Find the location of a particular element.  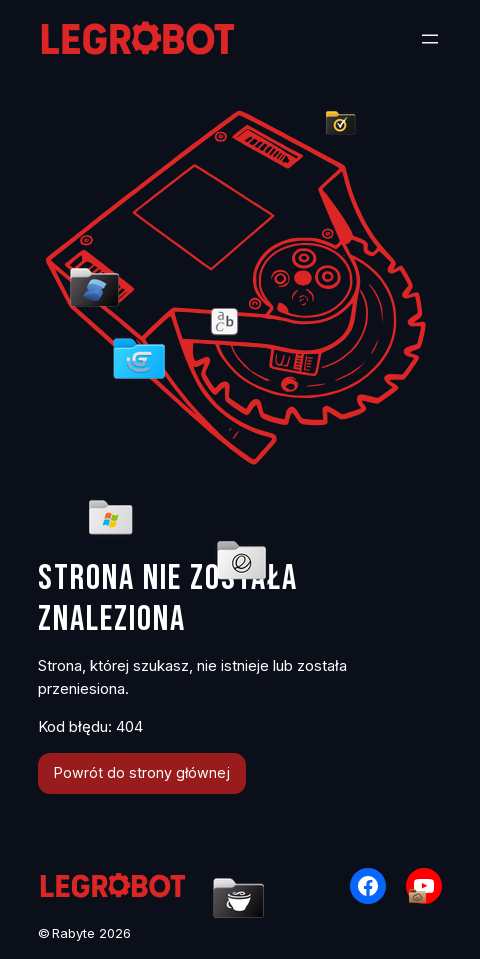

folder containing SolidJS project files is located at coordinates (94, 288).